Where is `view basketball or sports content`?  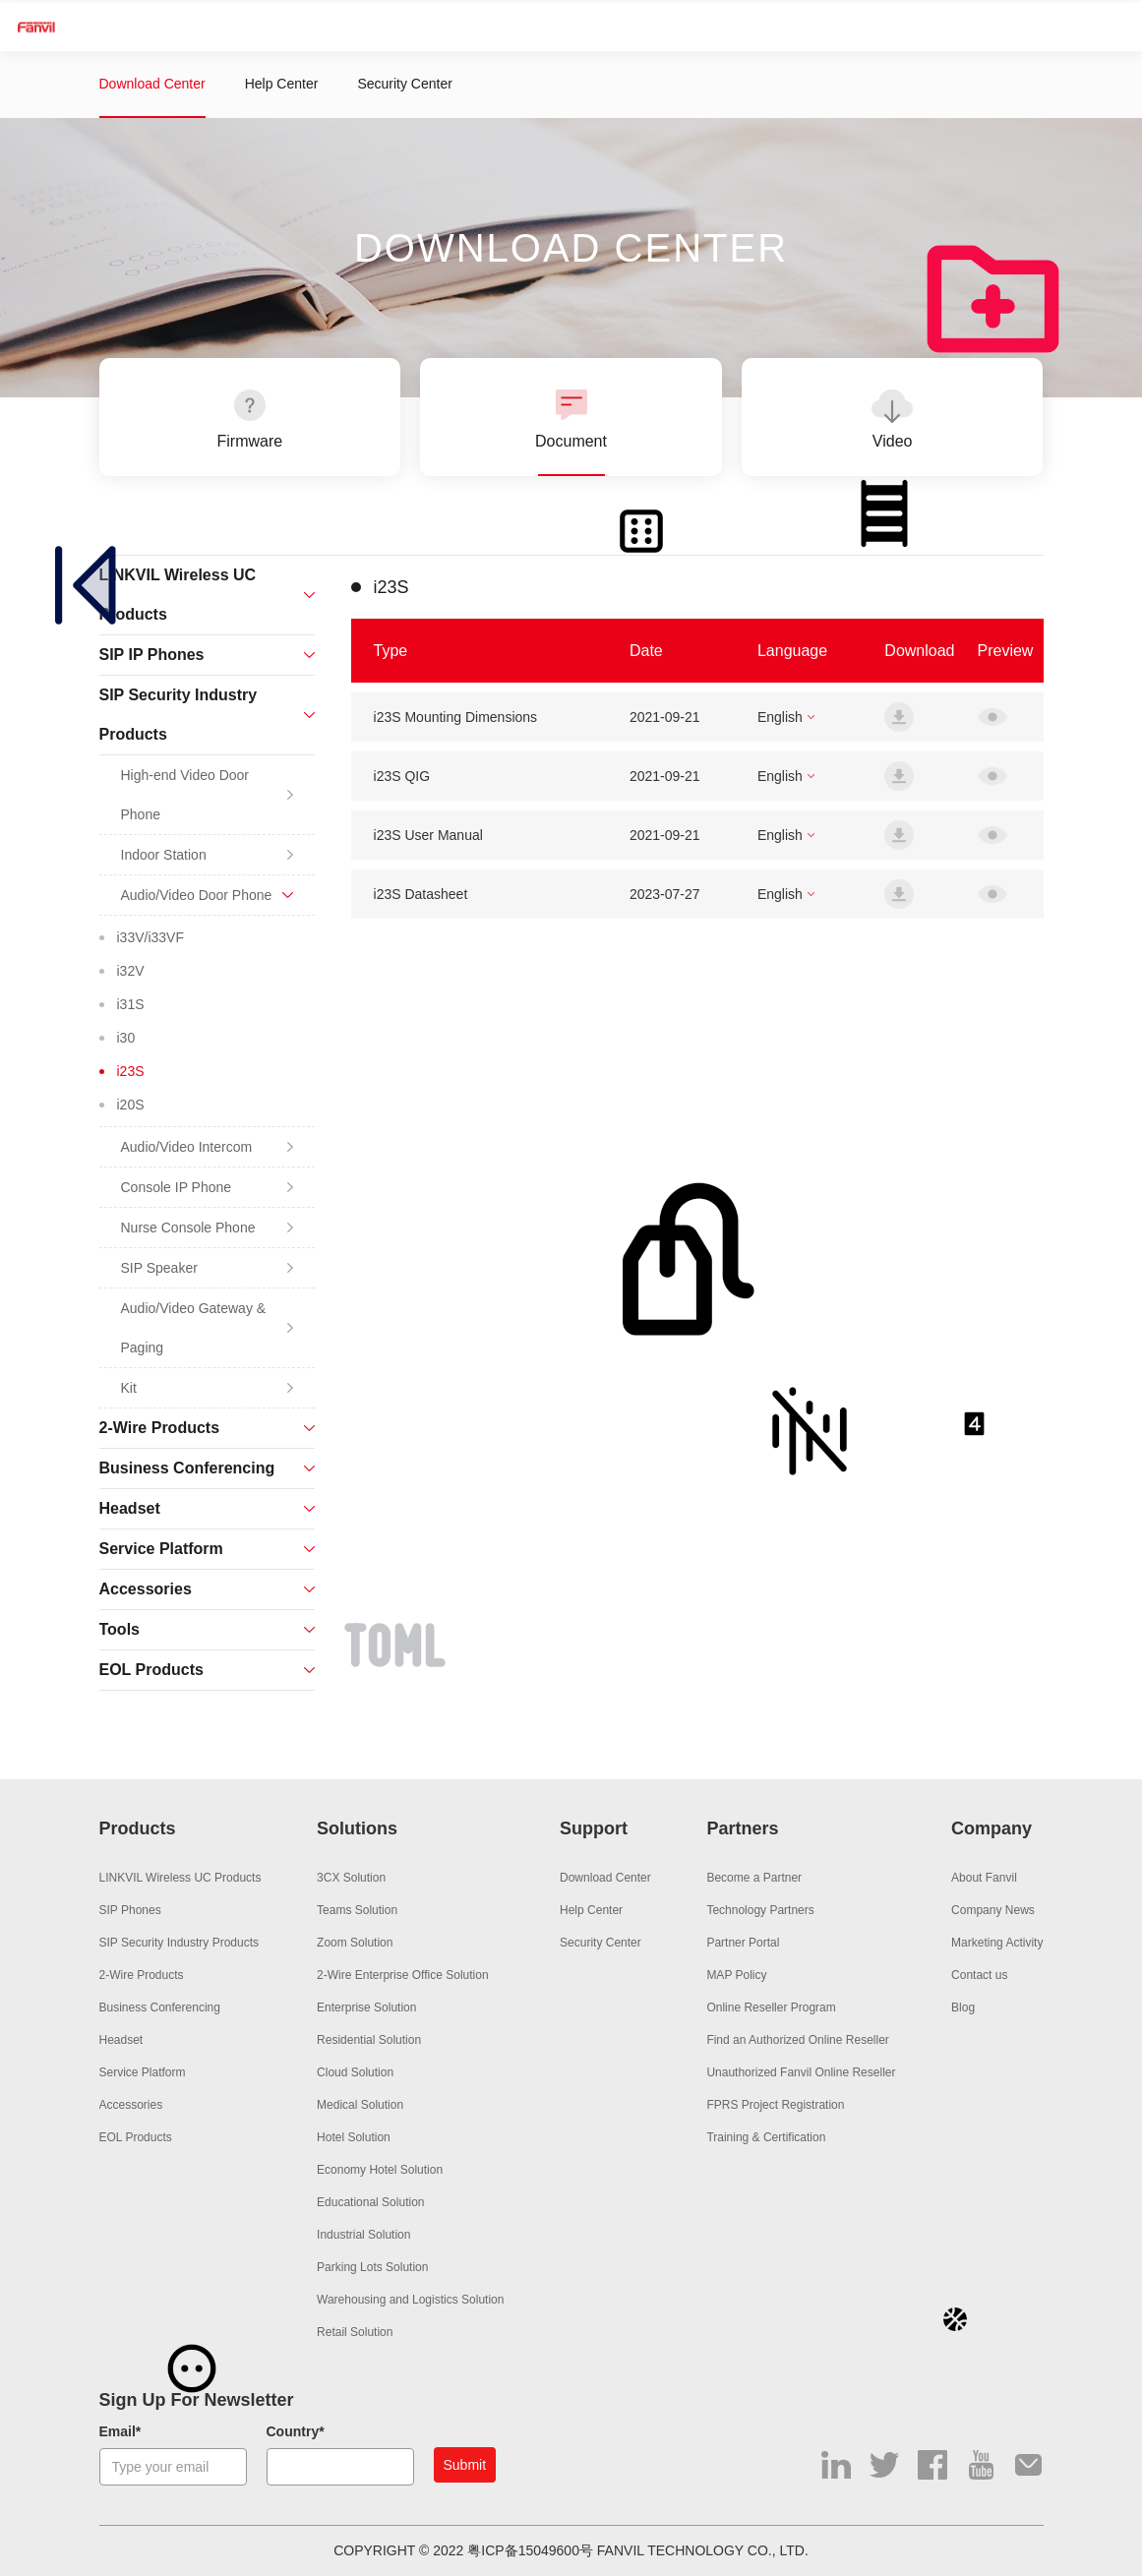
view basketball or sports content is located at coordinates (955, 2319).